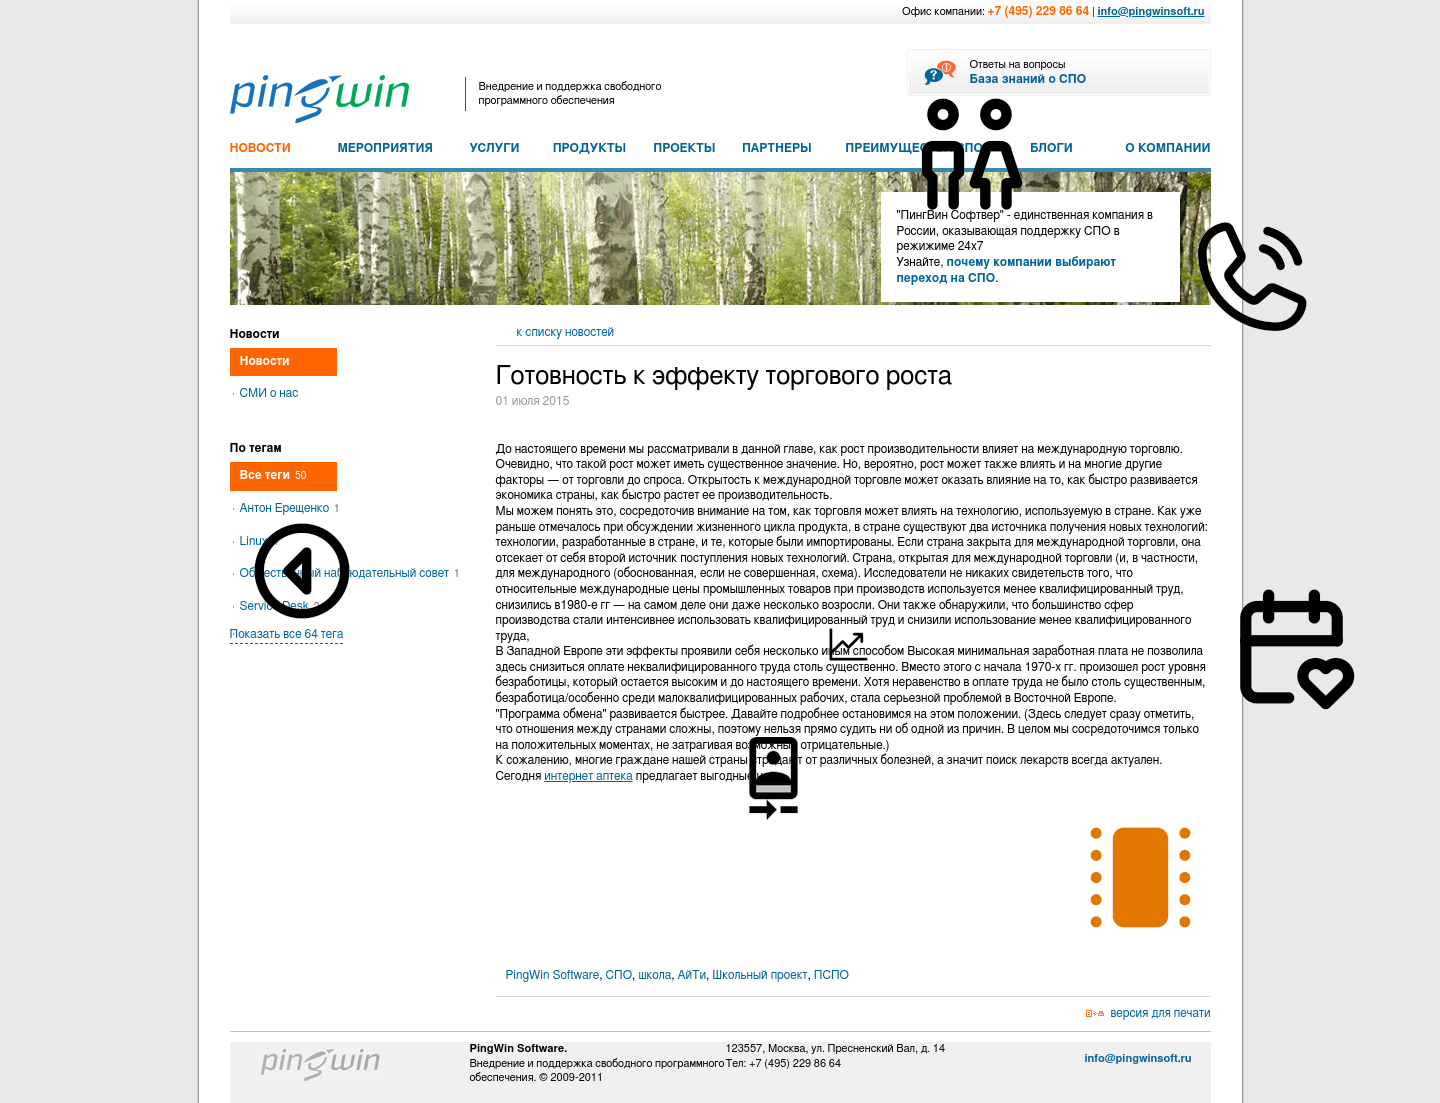 Image resolution: width=1440 pixels, height=1103 pixels. Describe the element at coordinates (409, 130) in the screenshot. I see `indicates weak or limited wifi signal strength` at that location.